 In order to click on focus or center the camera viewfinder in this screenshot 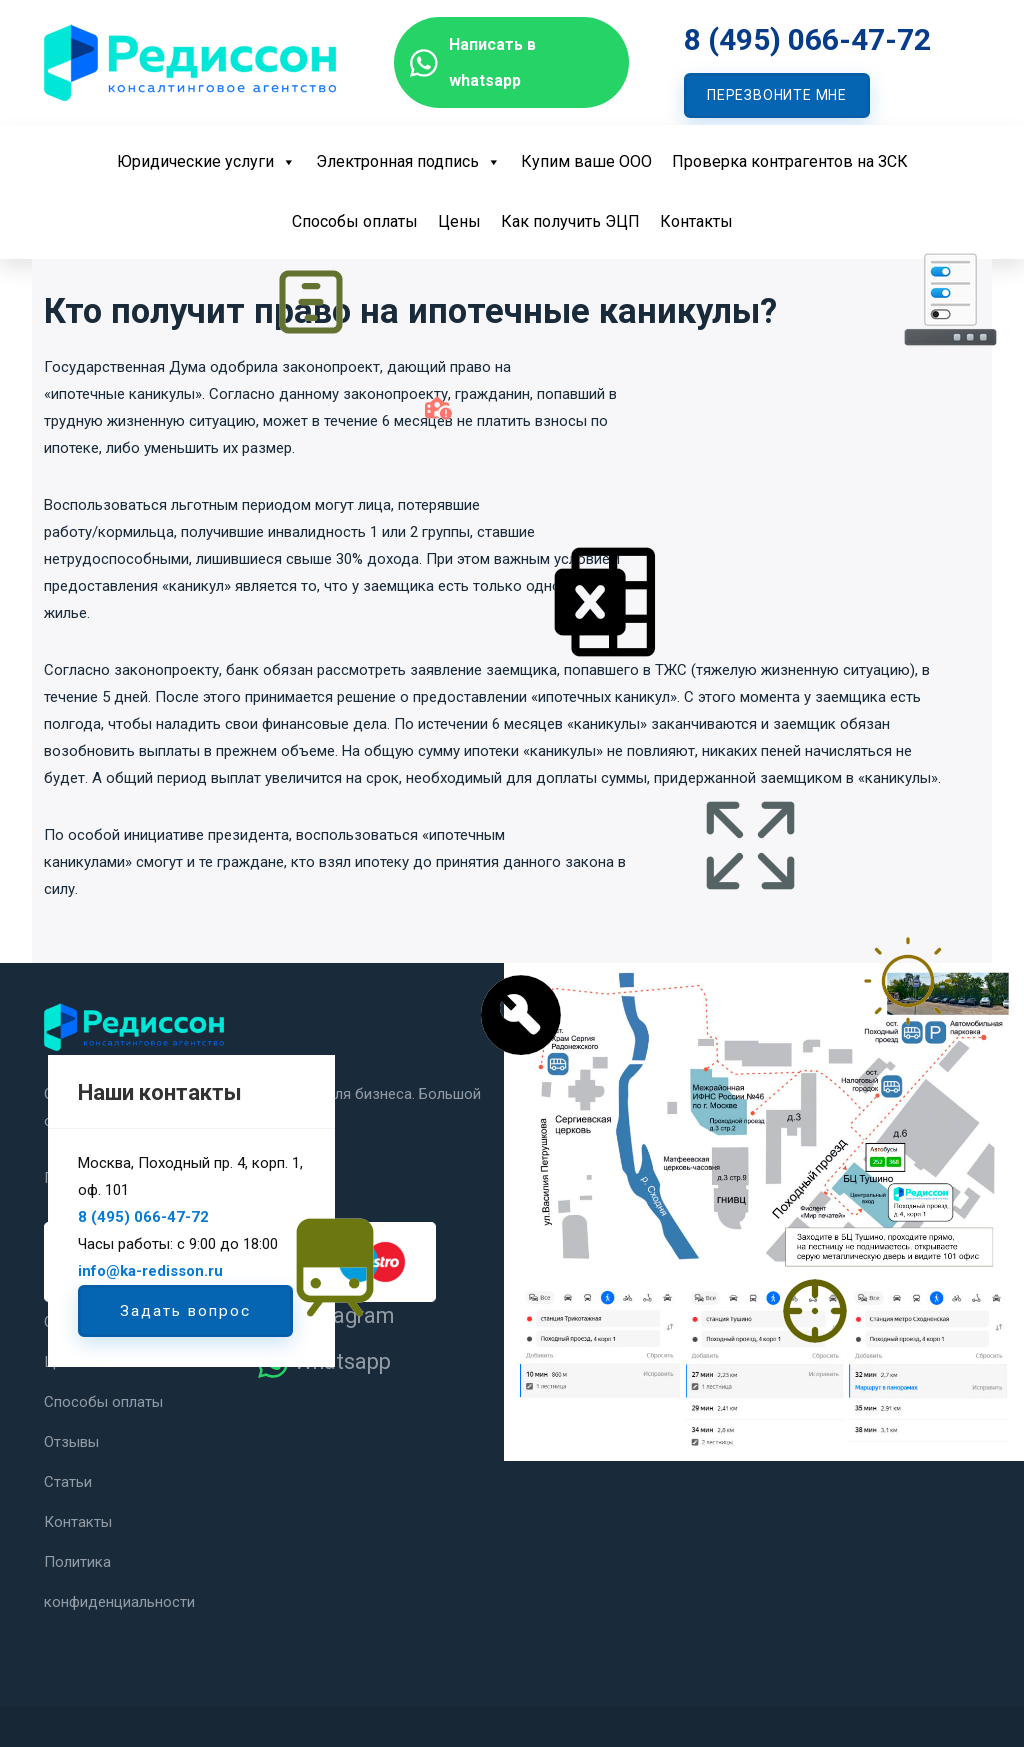, I will do `click(815, 1311)`.